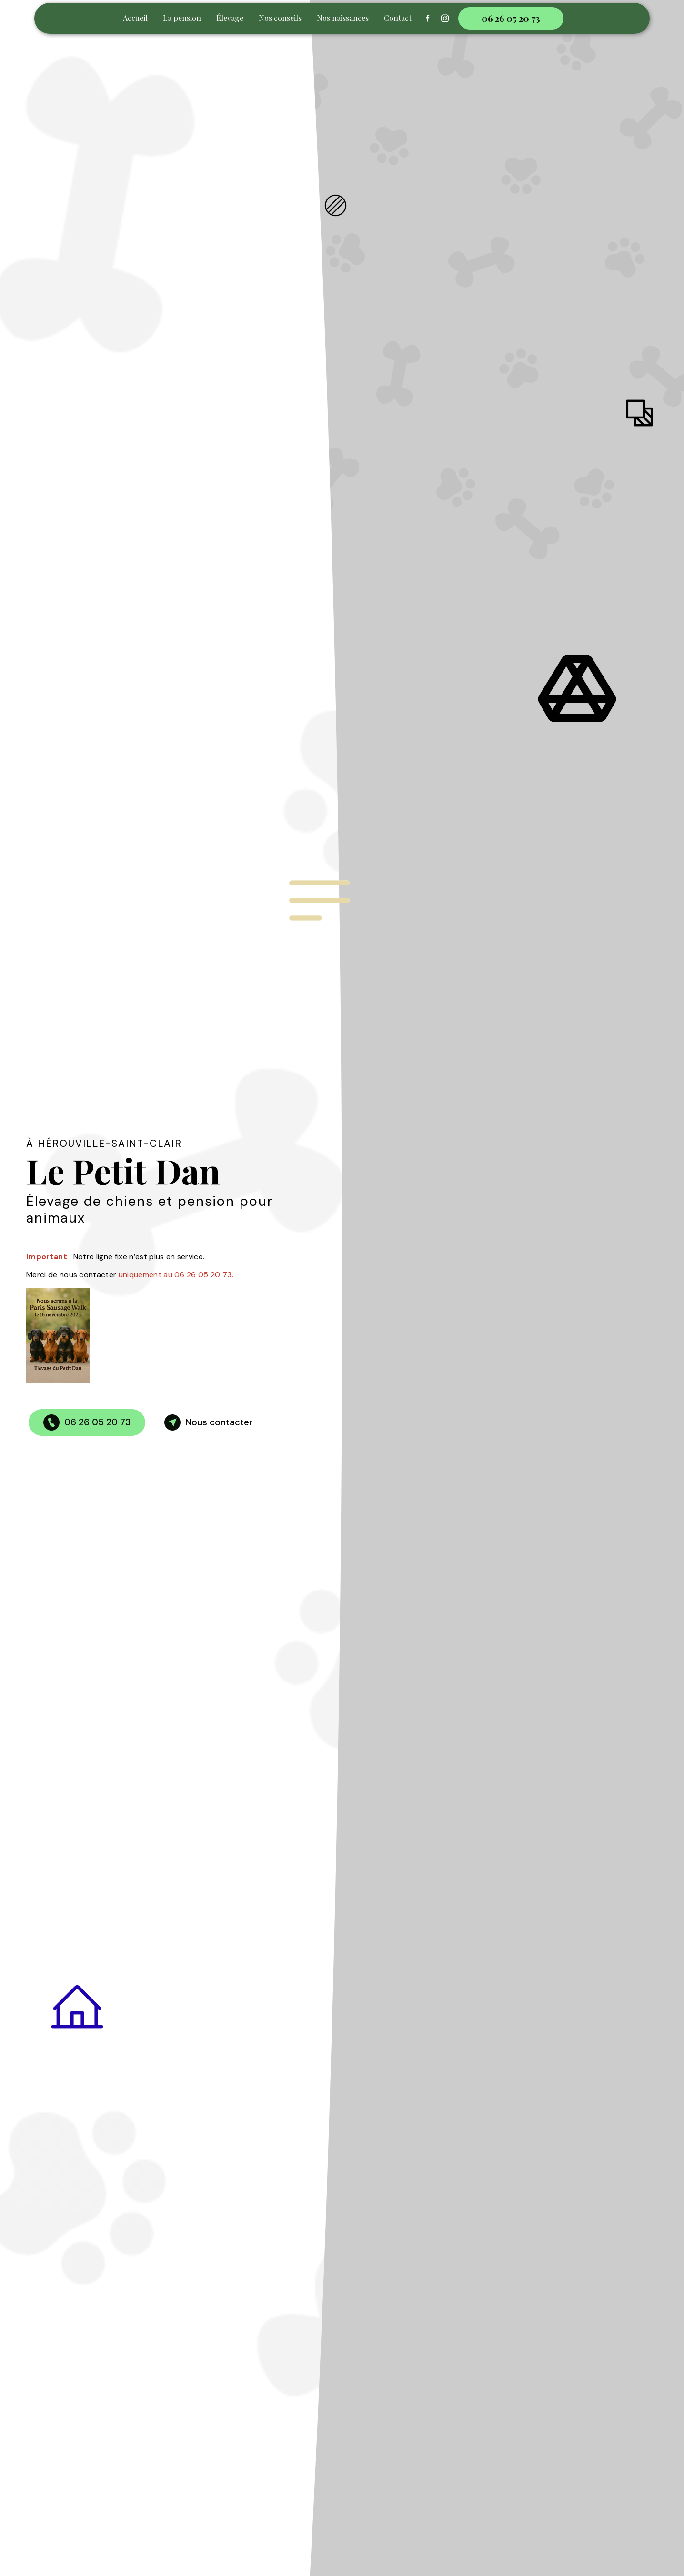 The height and width of the screenshot is (2576, 684). I want to click on navigate to home screen, so click(77, 2008).